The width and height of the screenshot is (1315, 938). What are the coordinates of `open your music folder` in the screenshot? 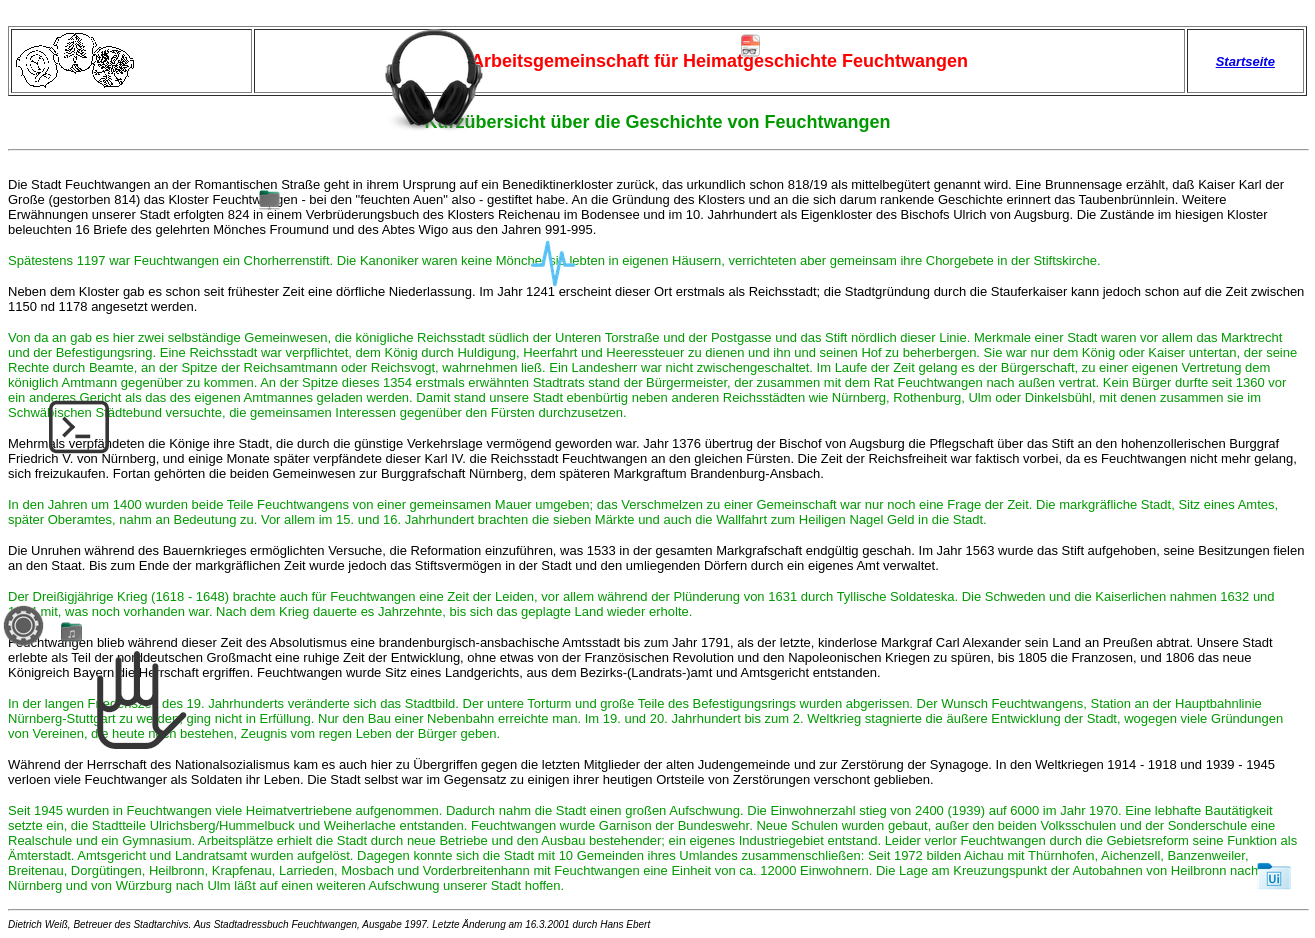 It's located at (71, 631).